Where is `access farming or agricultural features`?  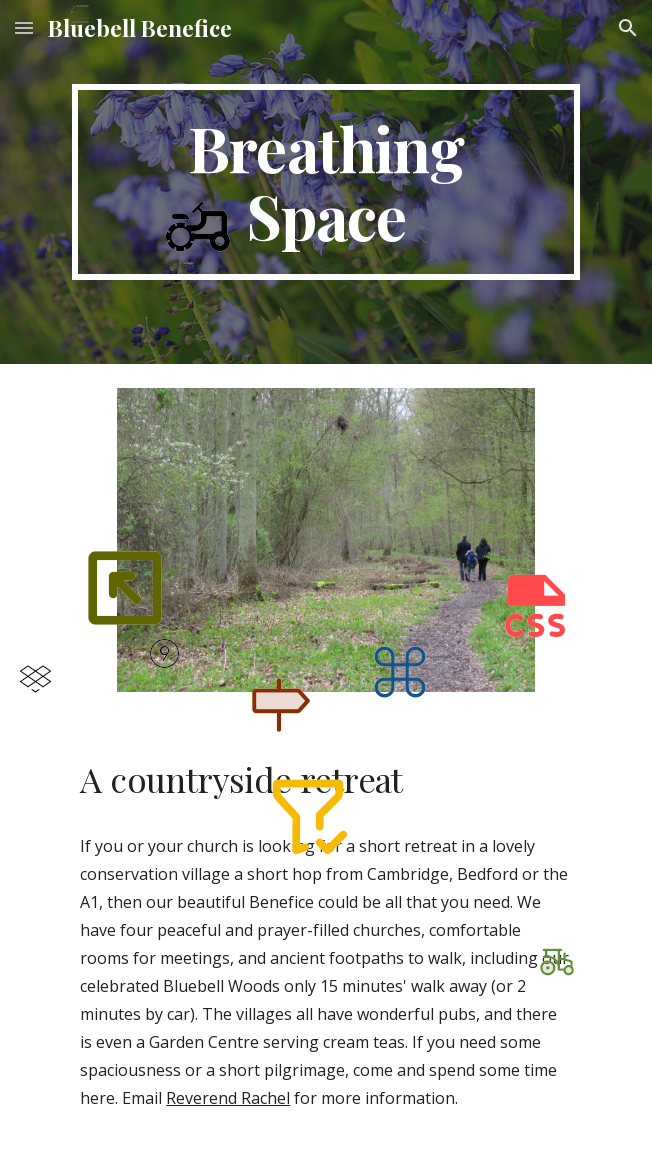
access farming or agricultural features is located at coordinates (556, 961).